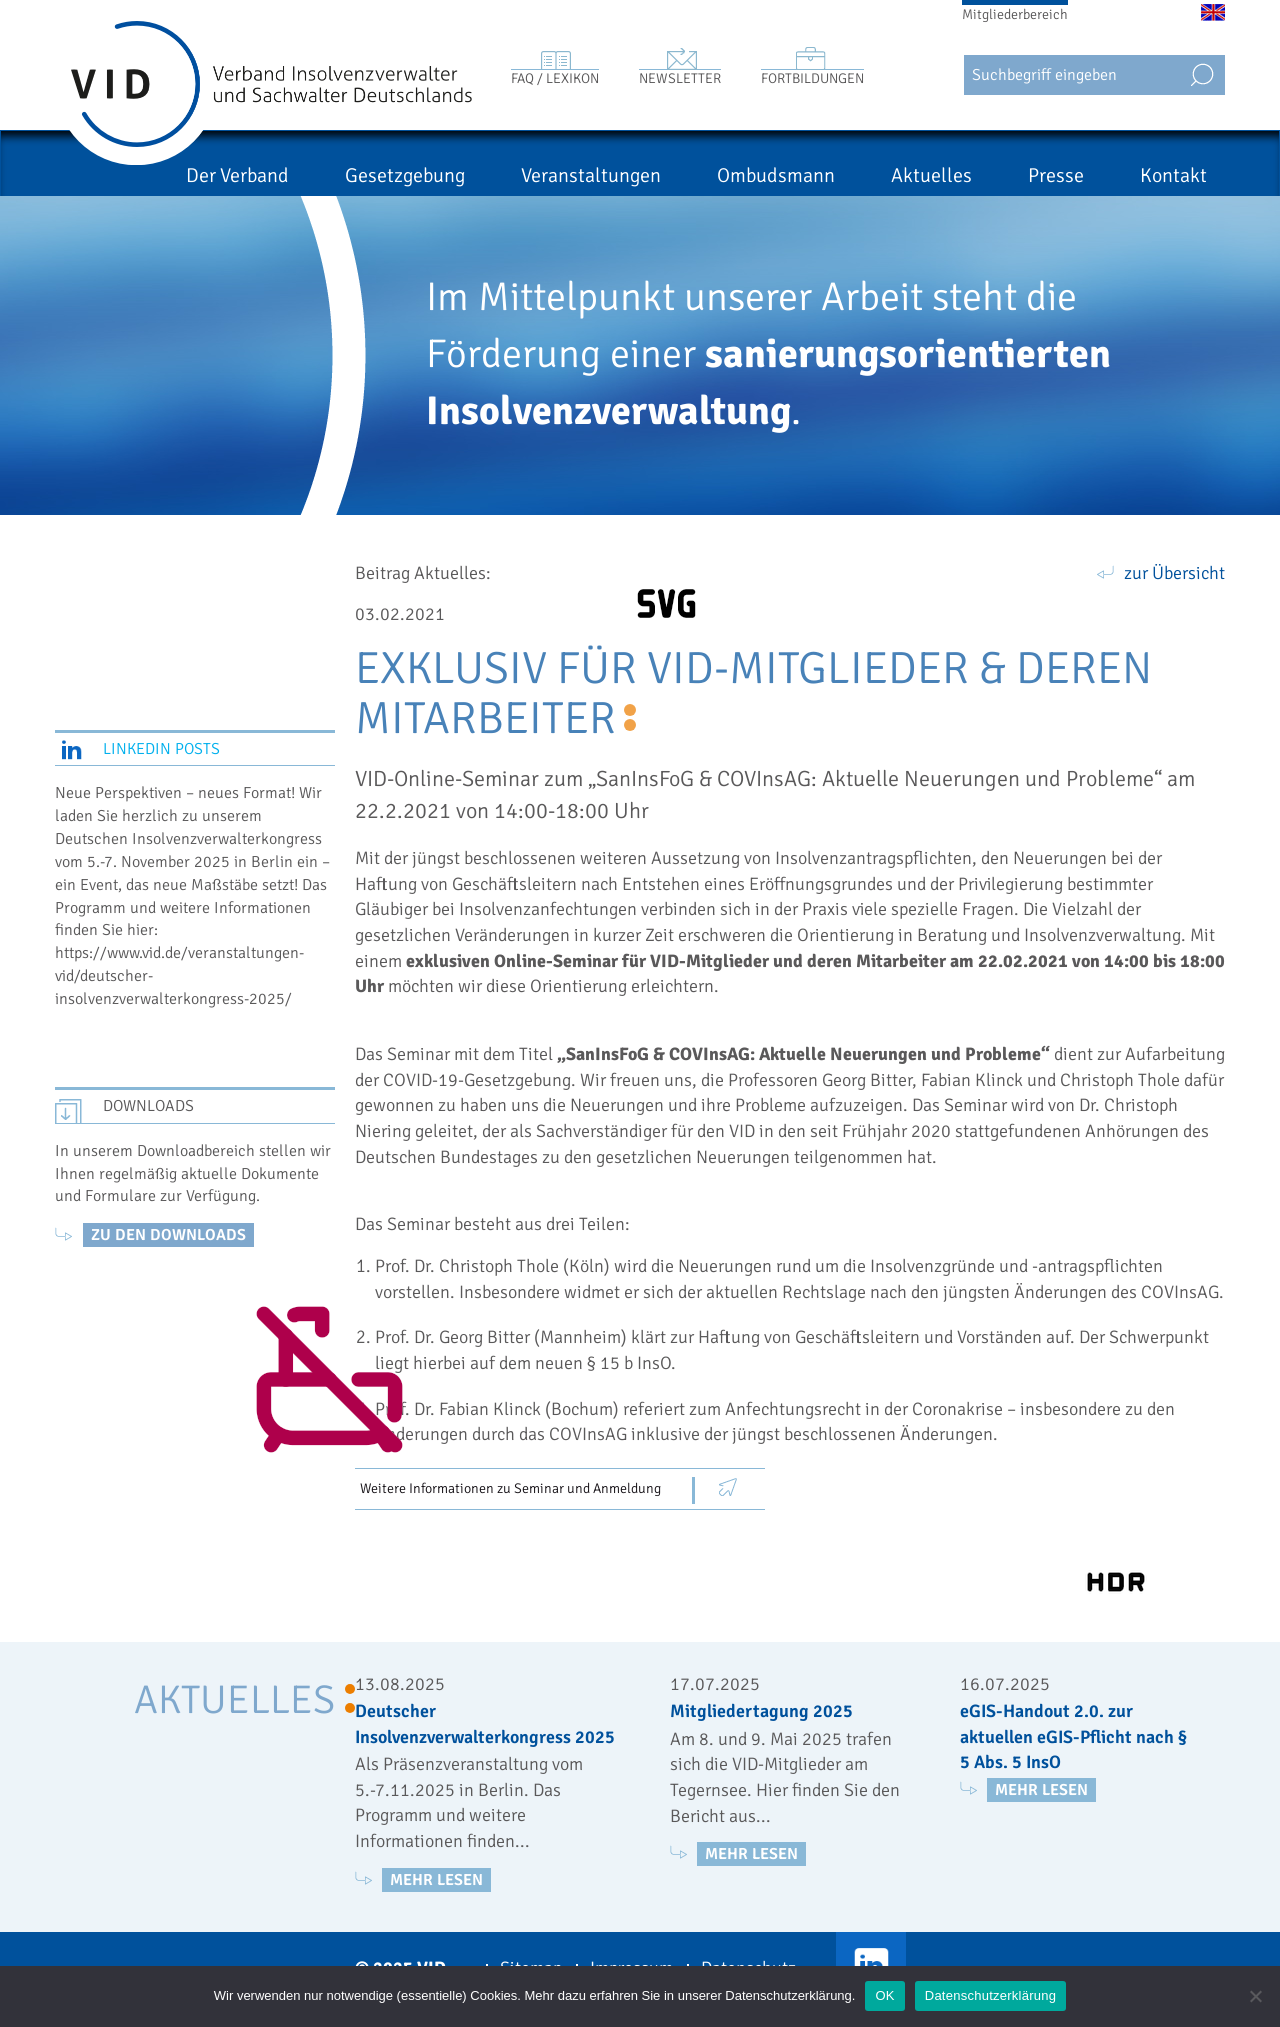  Describe the element at coordinates (666, 603) in the screenshot. I see `indicates an SVG file format` at that location.